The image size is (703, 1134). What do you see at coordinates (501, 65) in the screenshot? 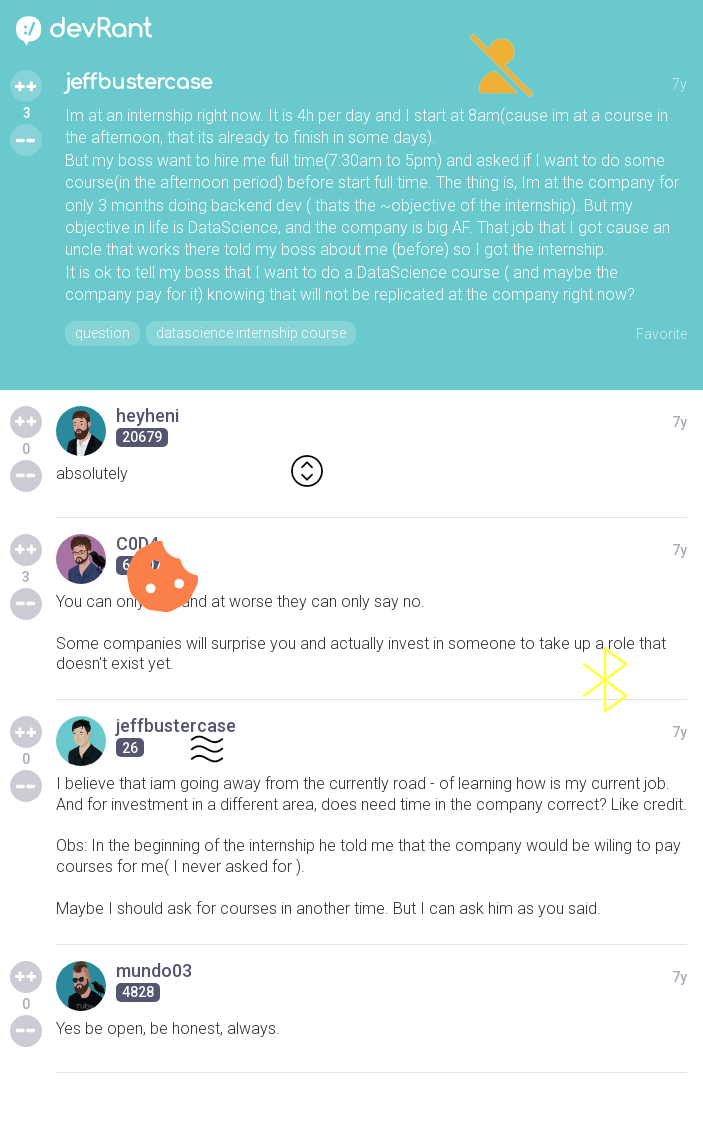
I see `block or remove a user` at bounding box center [501, 65].